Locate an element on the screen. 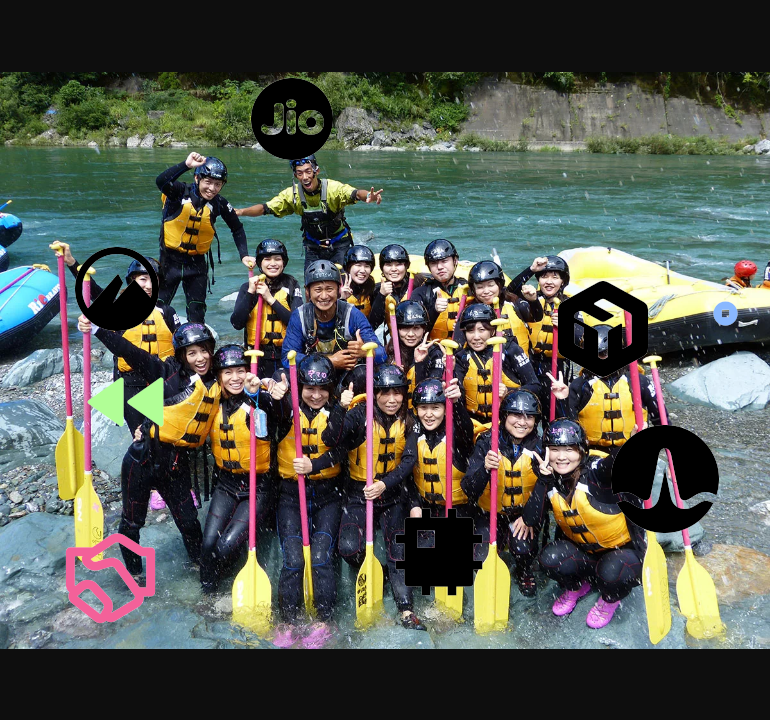 This screenshot has height=720, width=770. stop media playback is located at coordinates (725, 313).